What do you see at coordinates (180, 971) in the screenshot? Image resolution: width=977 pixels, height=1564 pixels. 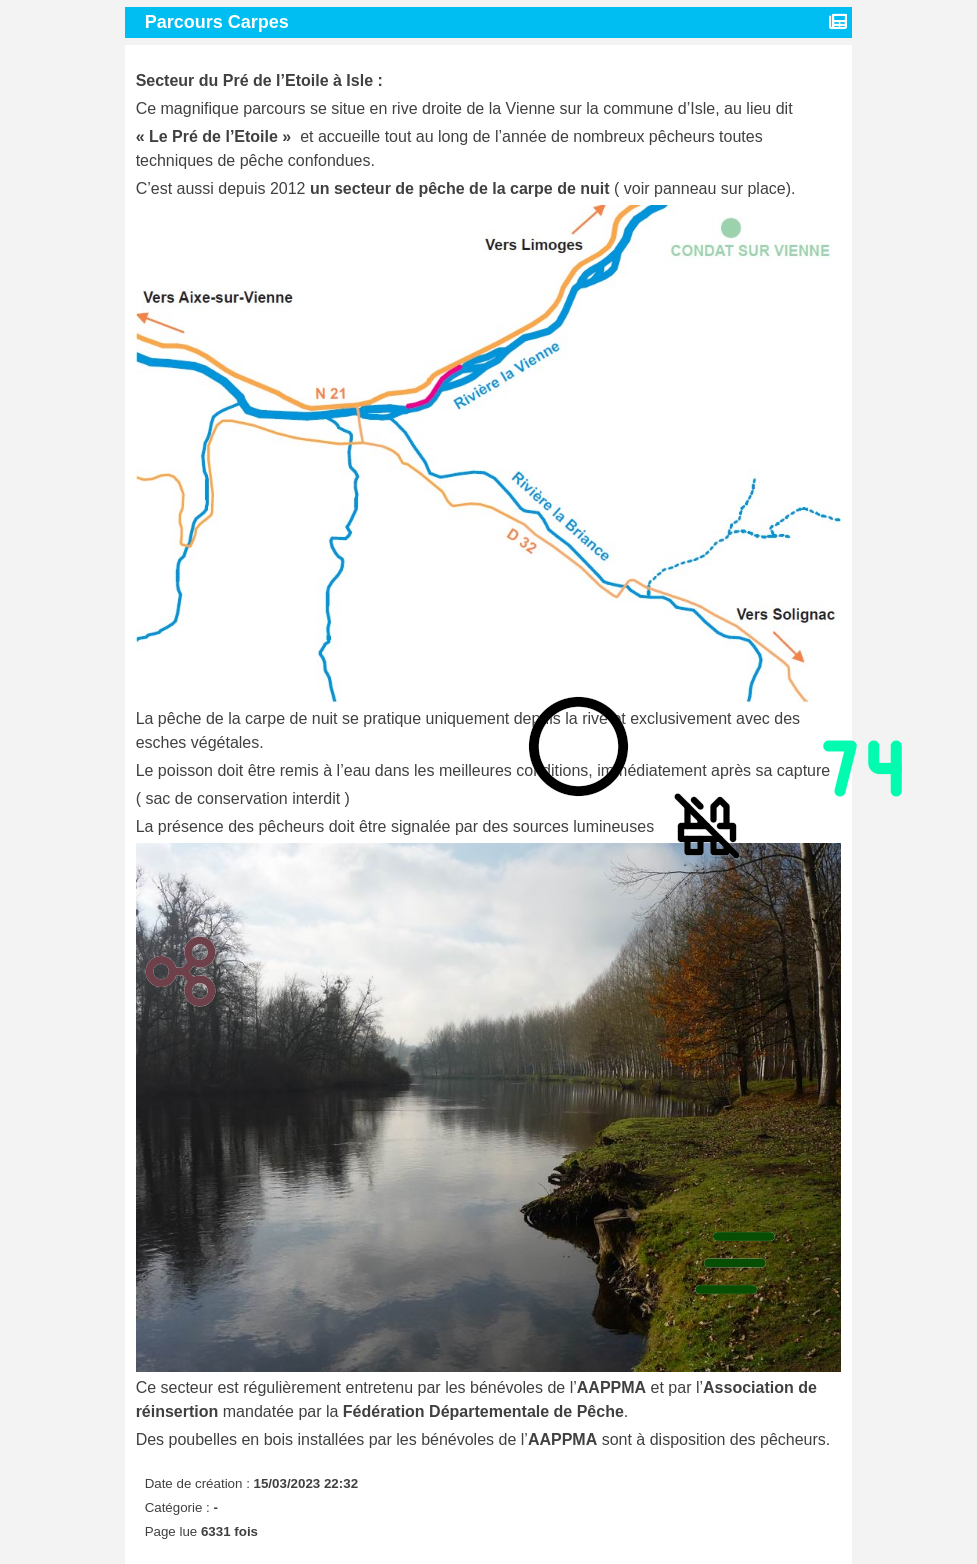 I see `view ripple (XRP) cryptocurrency balance` at bounding box center [180, 971].